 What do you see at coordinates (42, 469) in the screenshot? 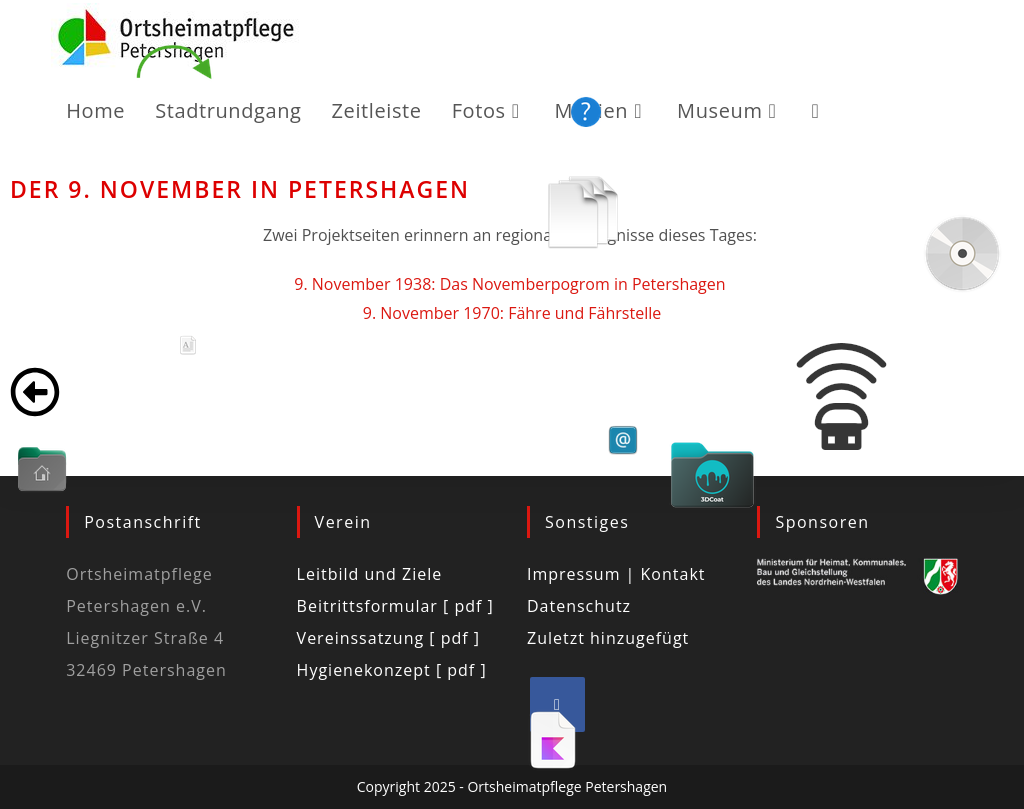
I see `open your home folder` at bounding box center [42, 469].